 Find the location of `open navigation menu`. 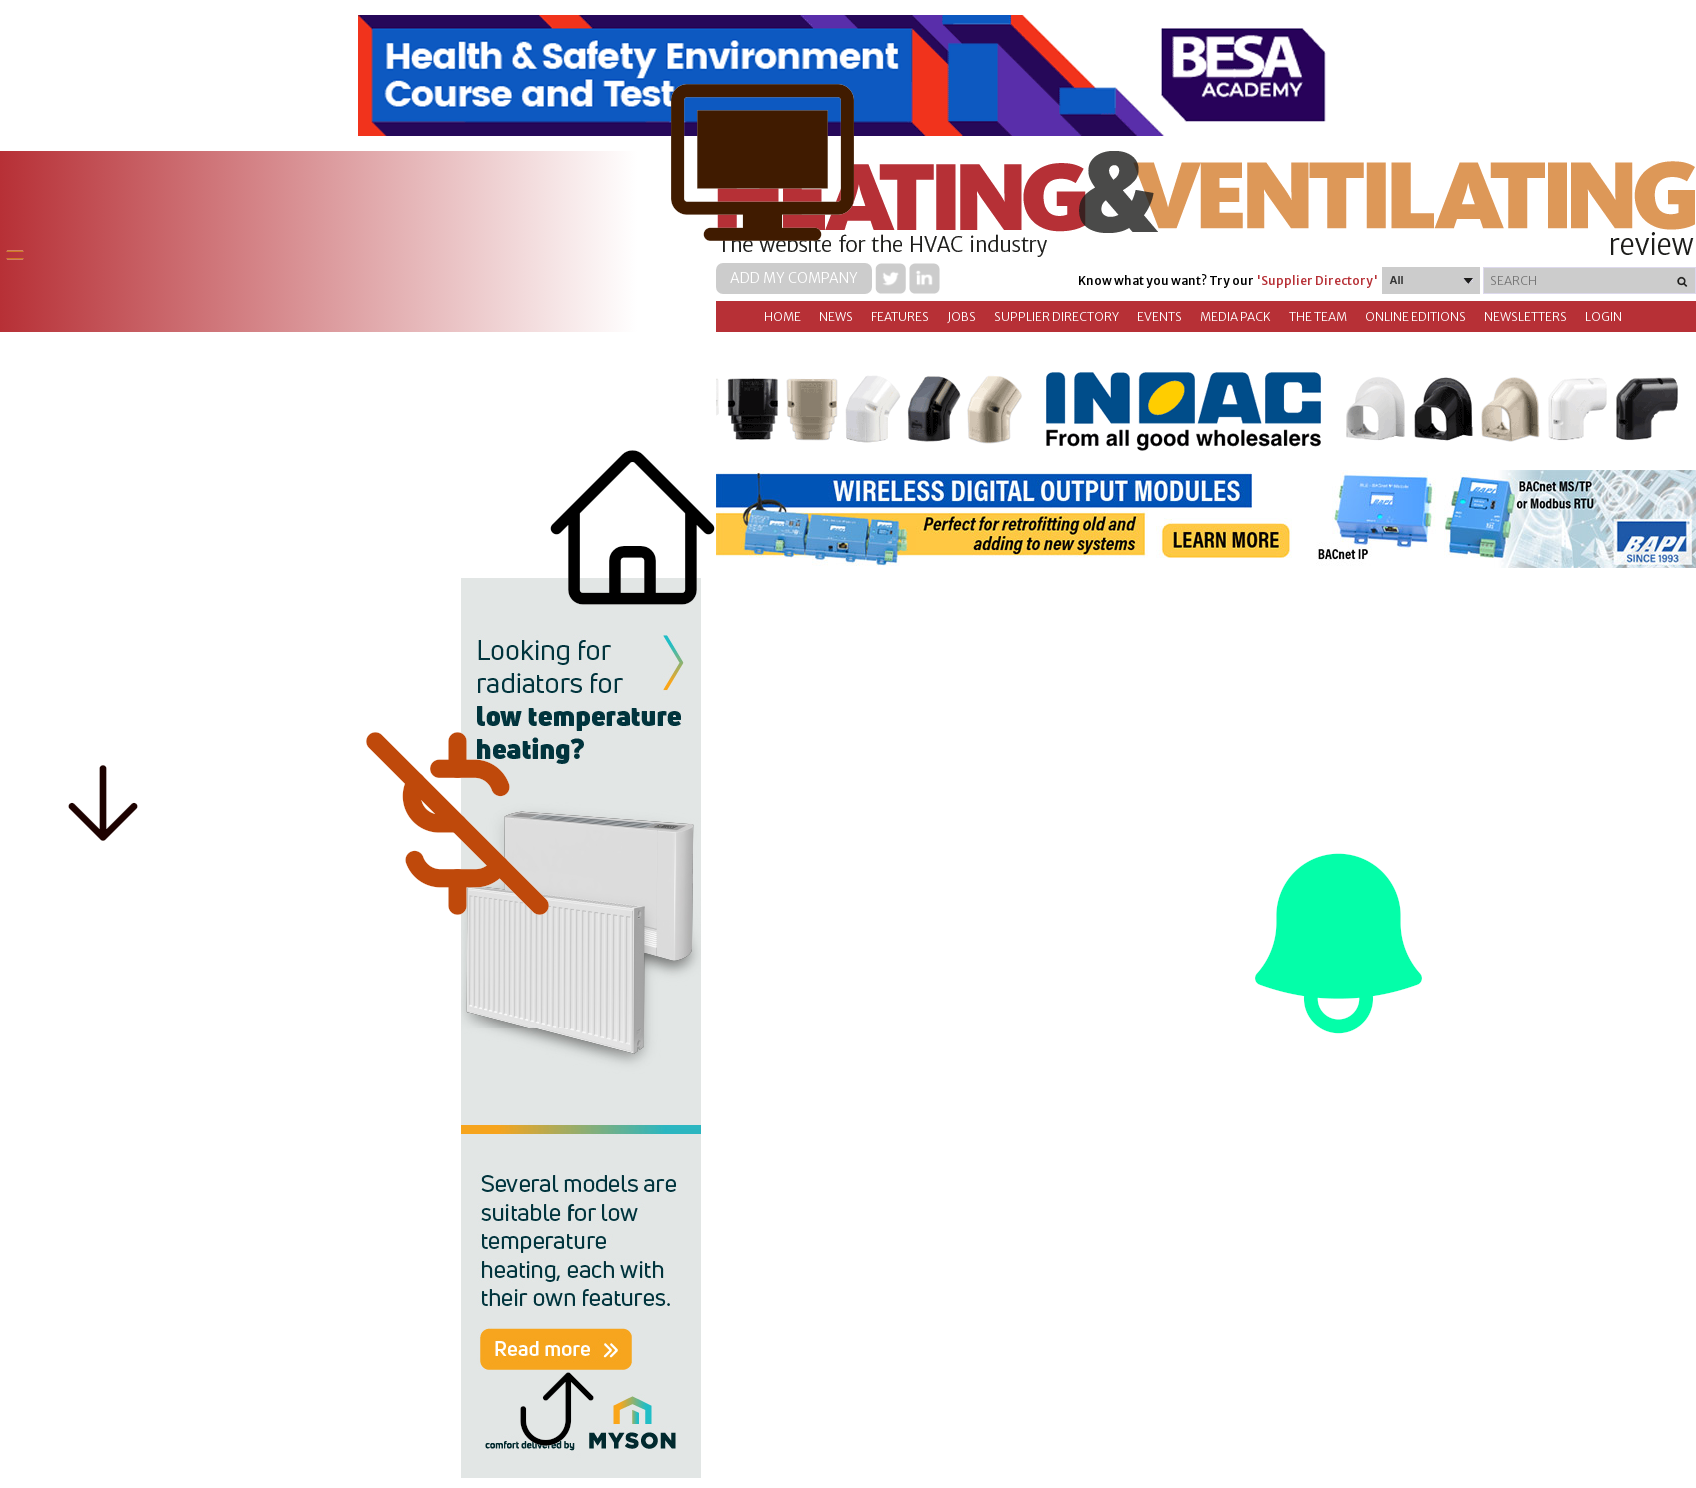

open navigation menu is located at coordinates (15, 255).